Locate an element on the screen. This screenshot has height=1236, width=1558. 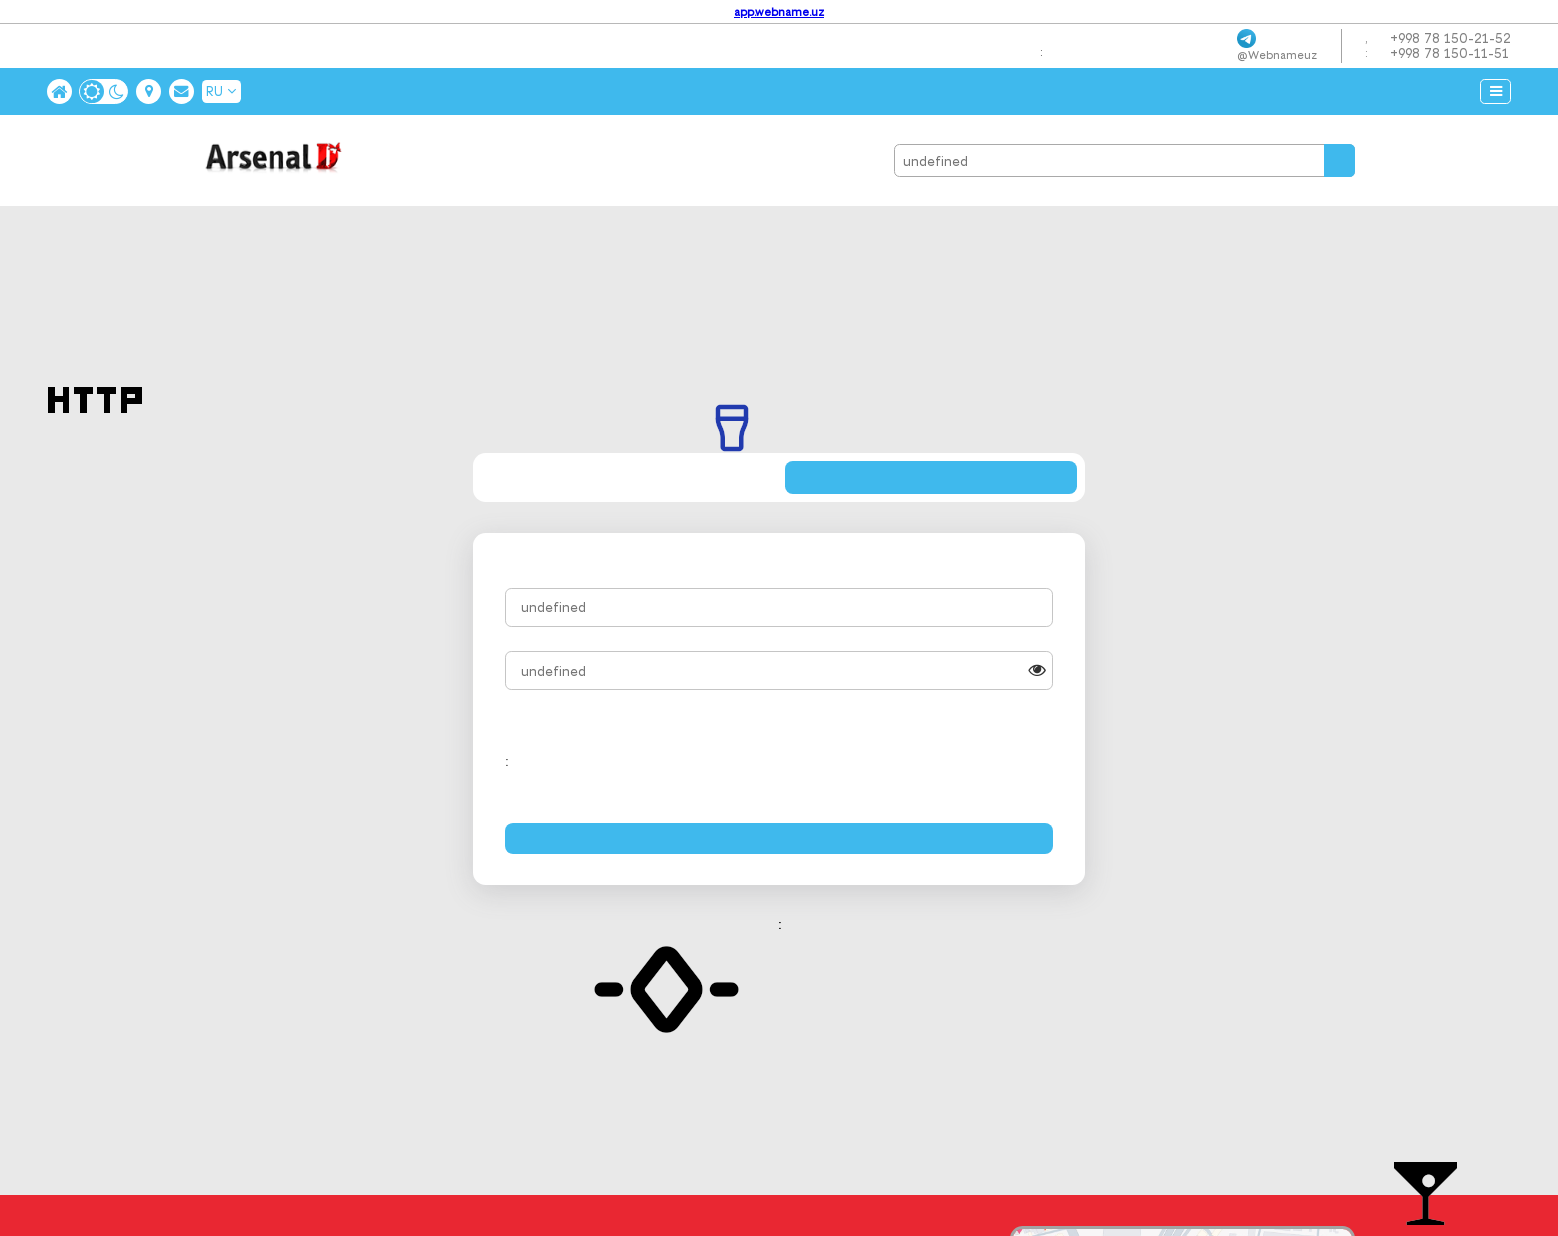
browse nearby bars or pubs is located at coordinates (732, 428).